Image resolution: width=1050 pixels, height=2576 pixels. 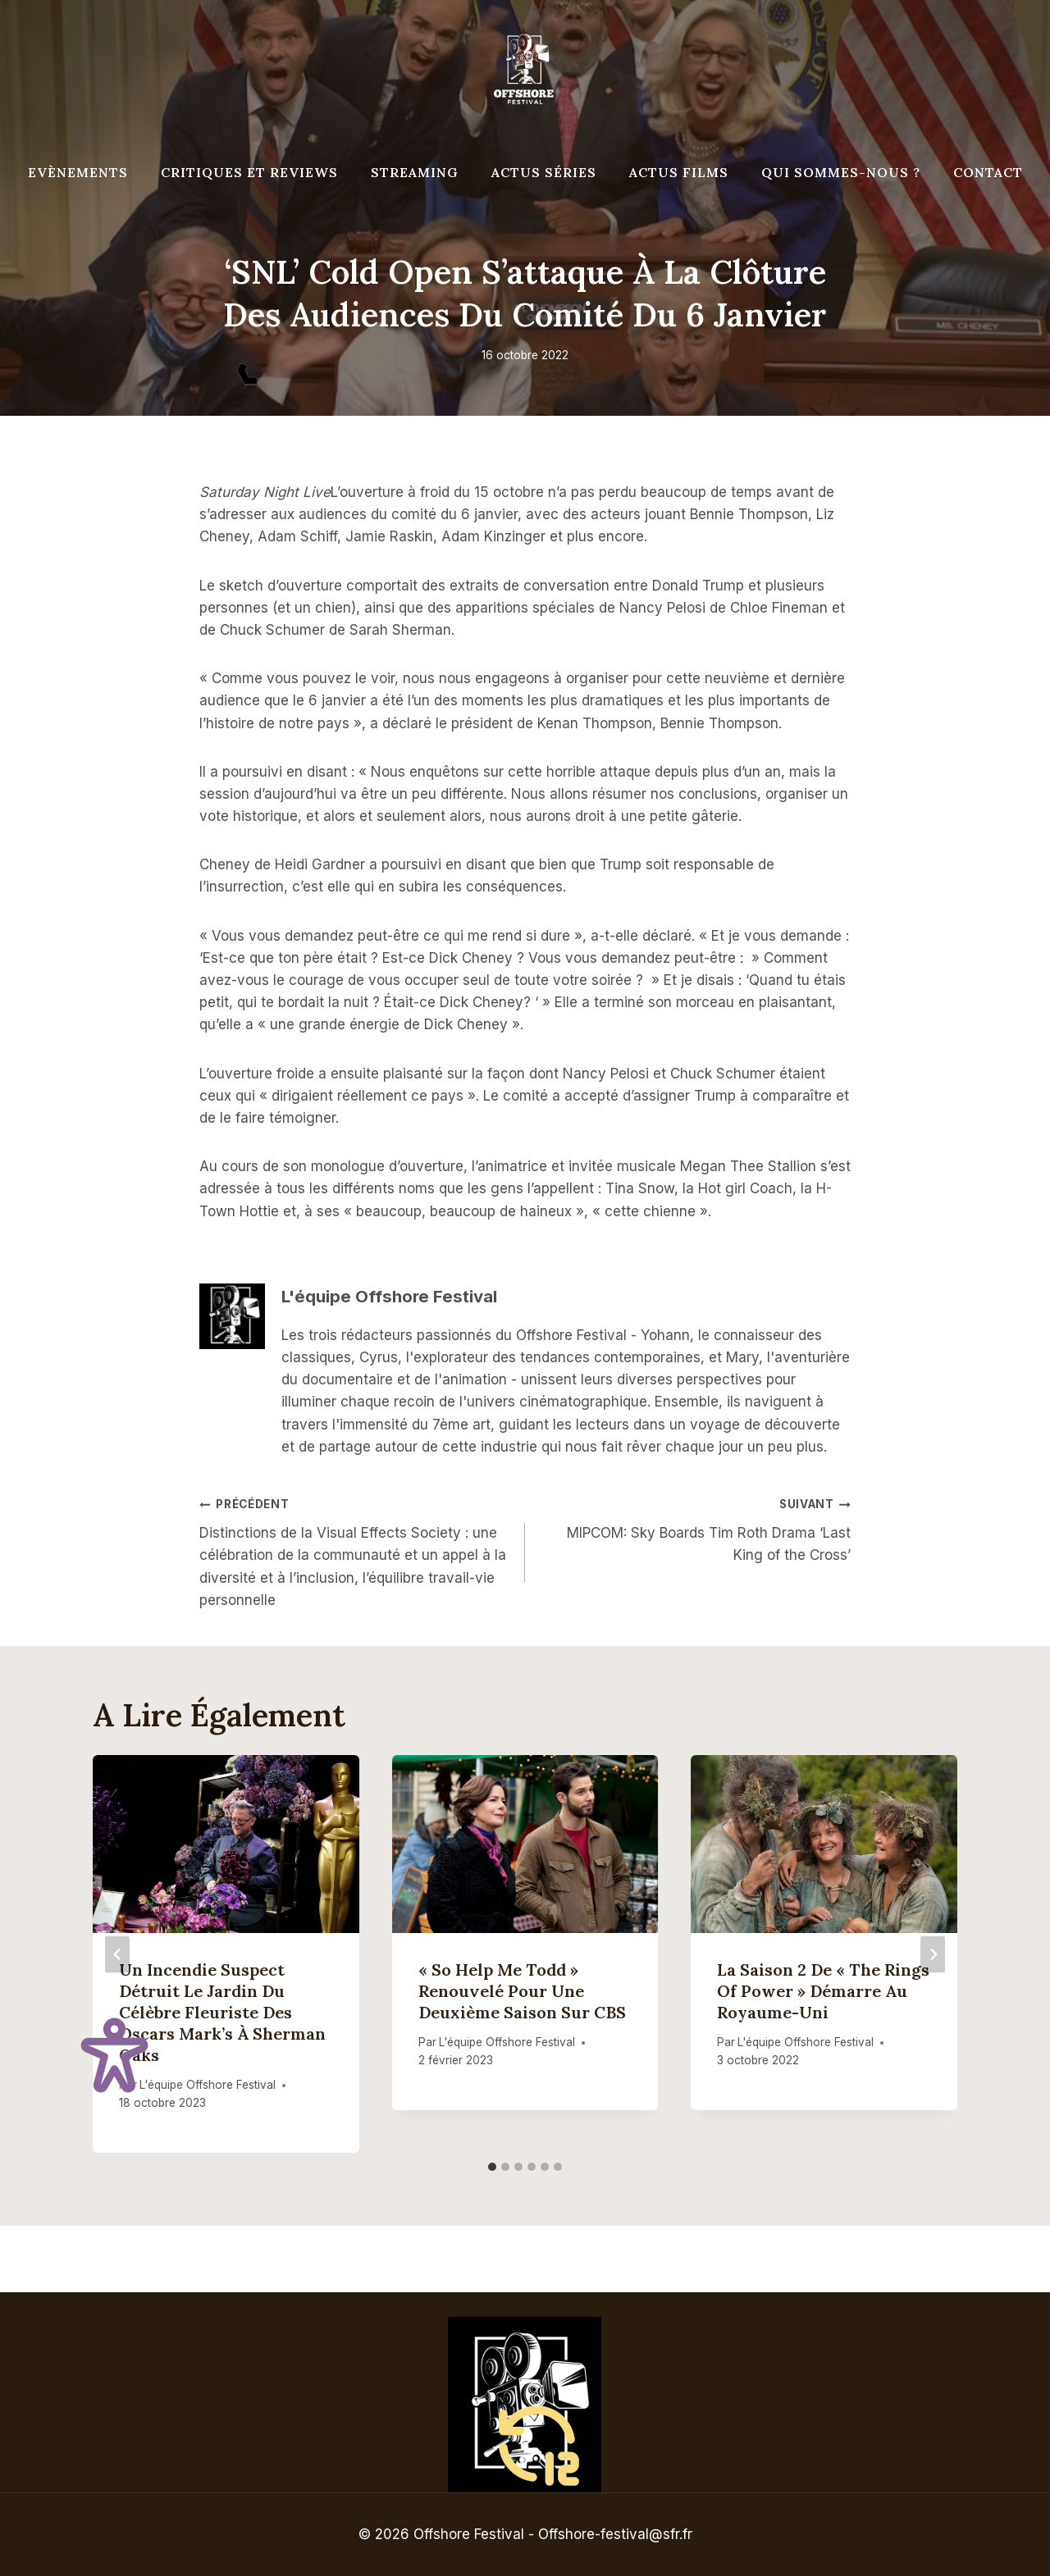 What do you see at coordinates (114, 2056) in the screenshot?
I see `accessibility settings or features` at bounding box center [114, 2056].